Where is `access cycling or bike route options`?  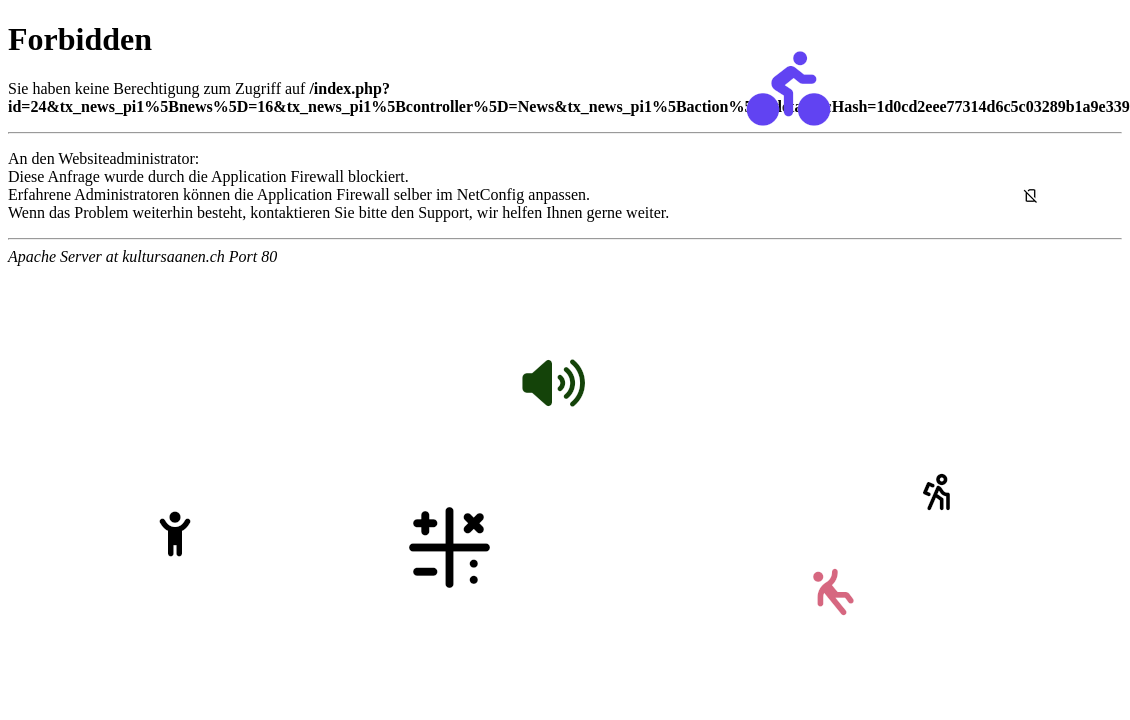
access cycling or bike route options is located at coordinates (788, 88).